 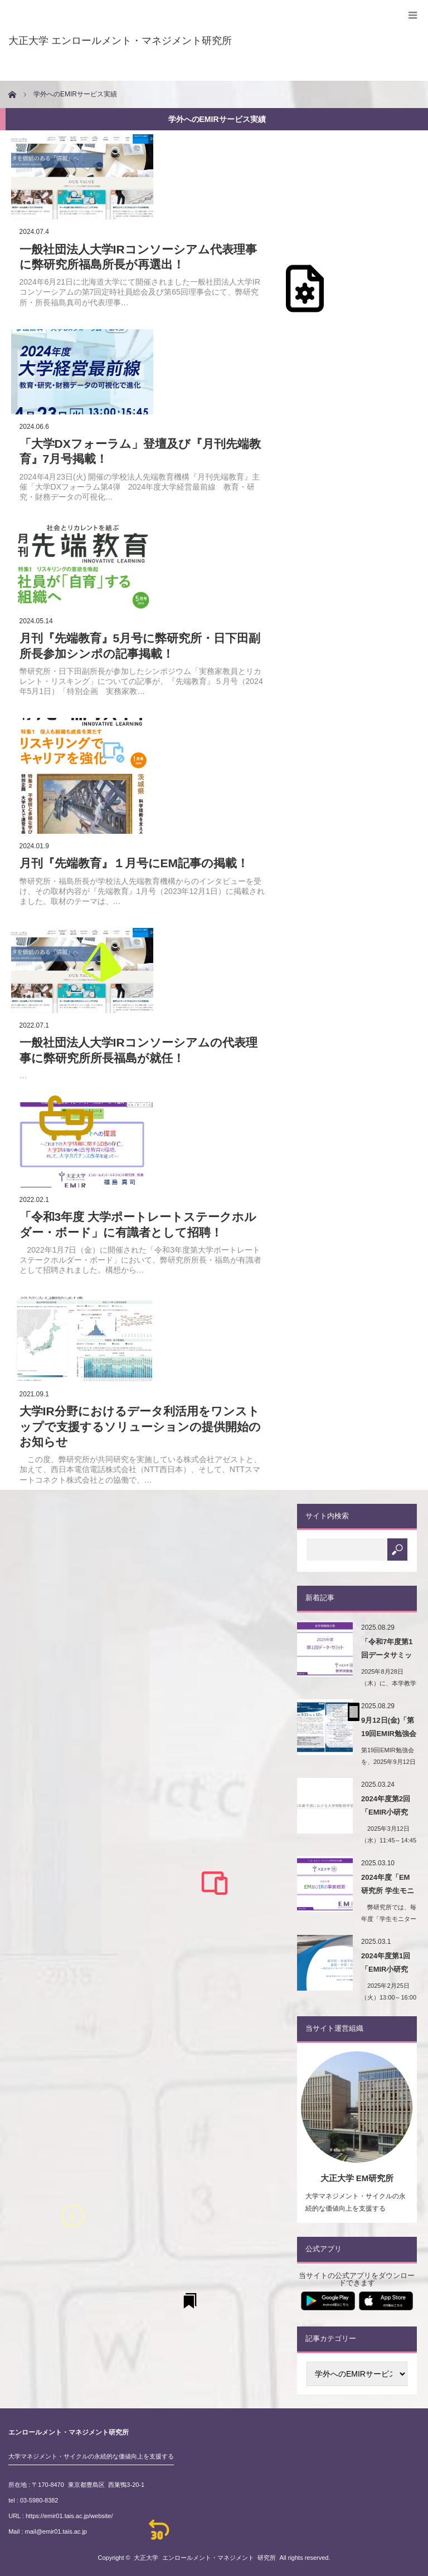 I want to click on access file settings or preferences, so click(x=305, y=289).